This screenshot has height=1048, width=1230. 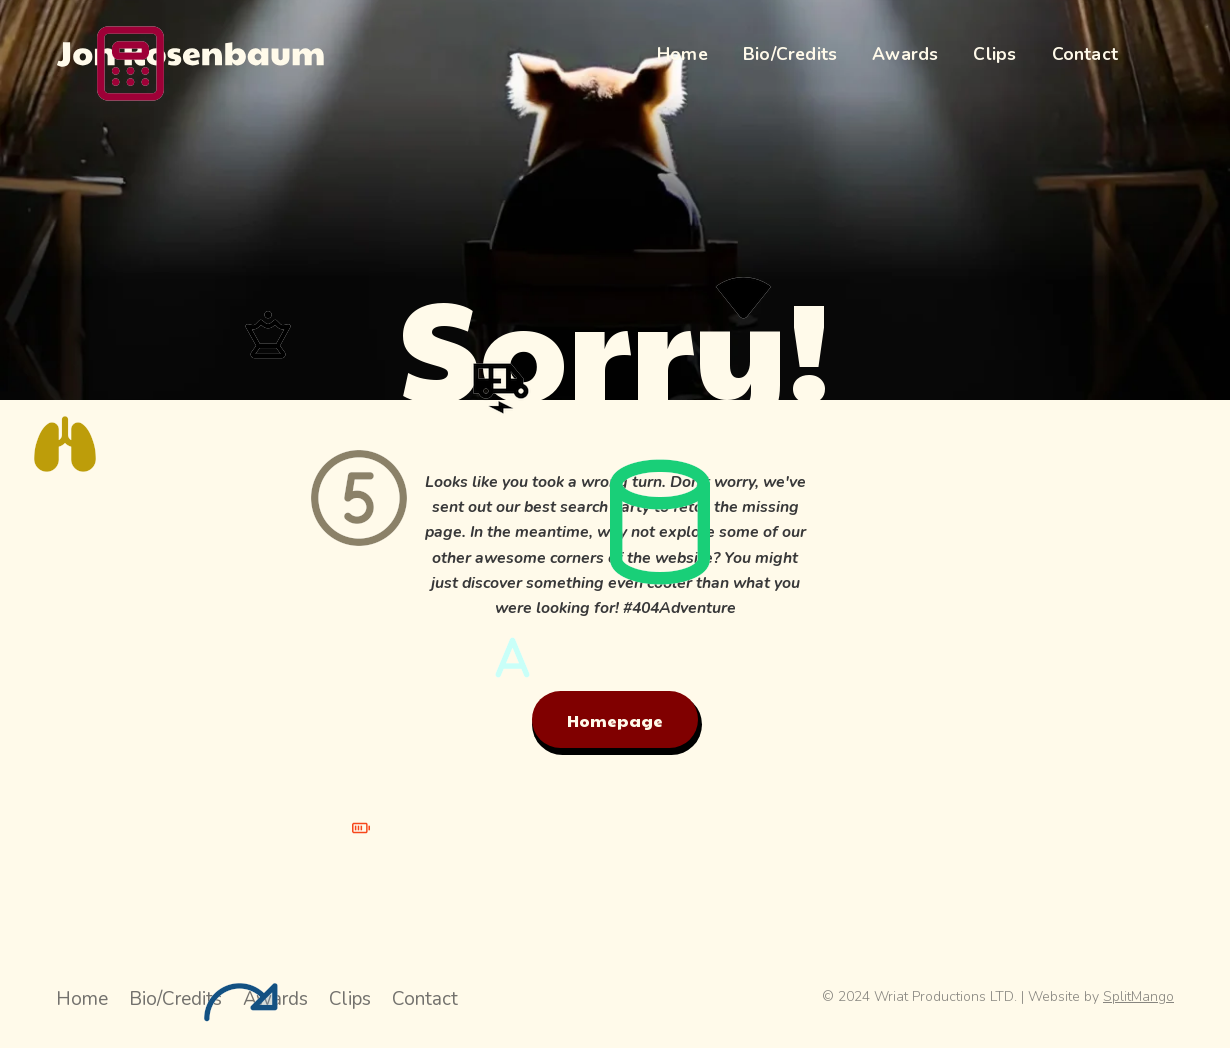 I want to click on indicates text formatting or font options, so click(x=512, y=657).